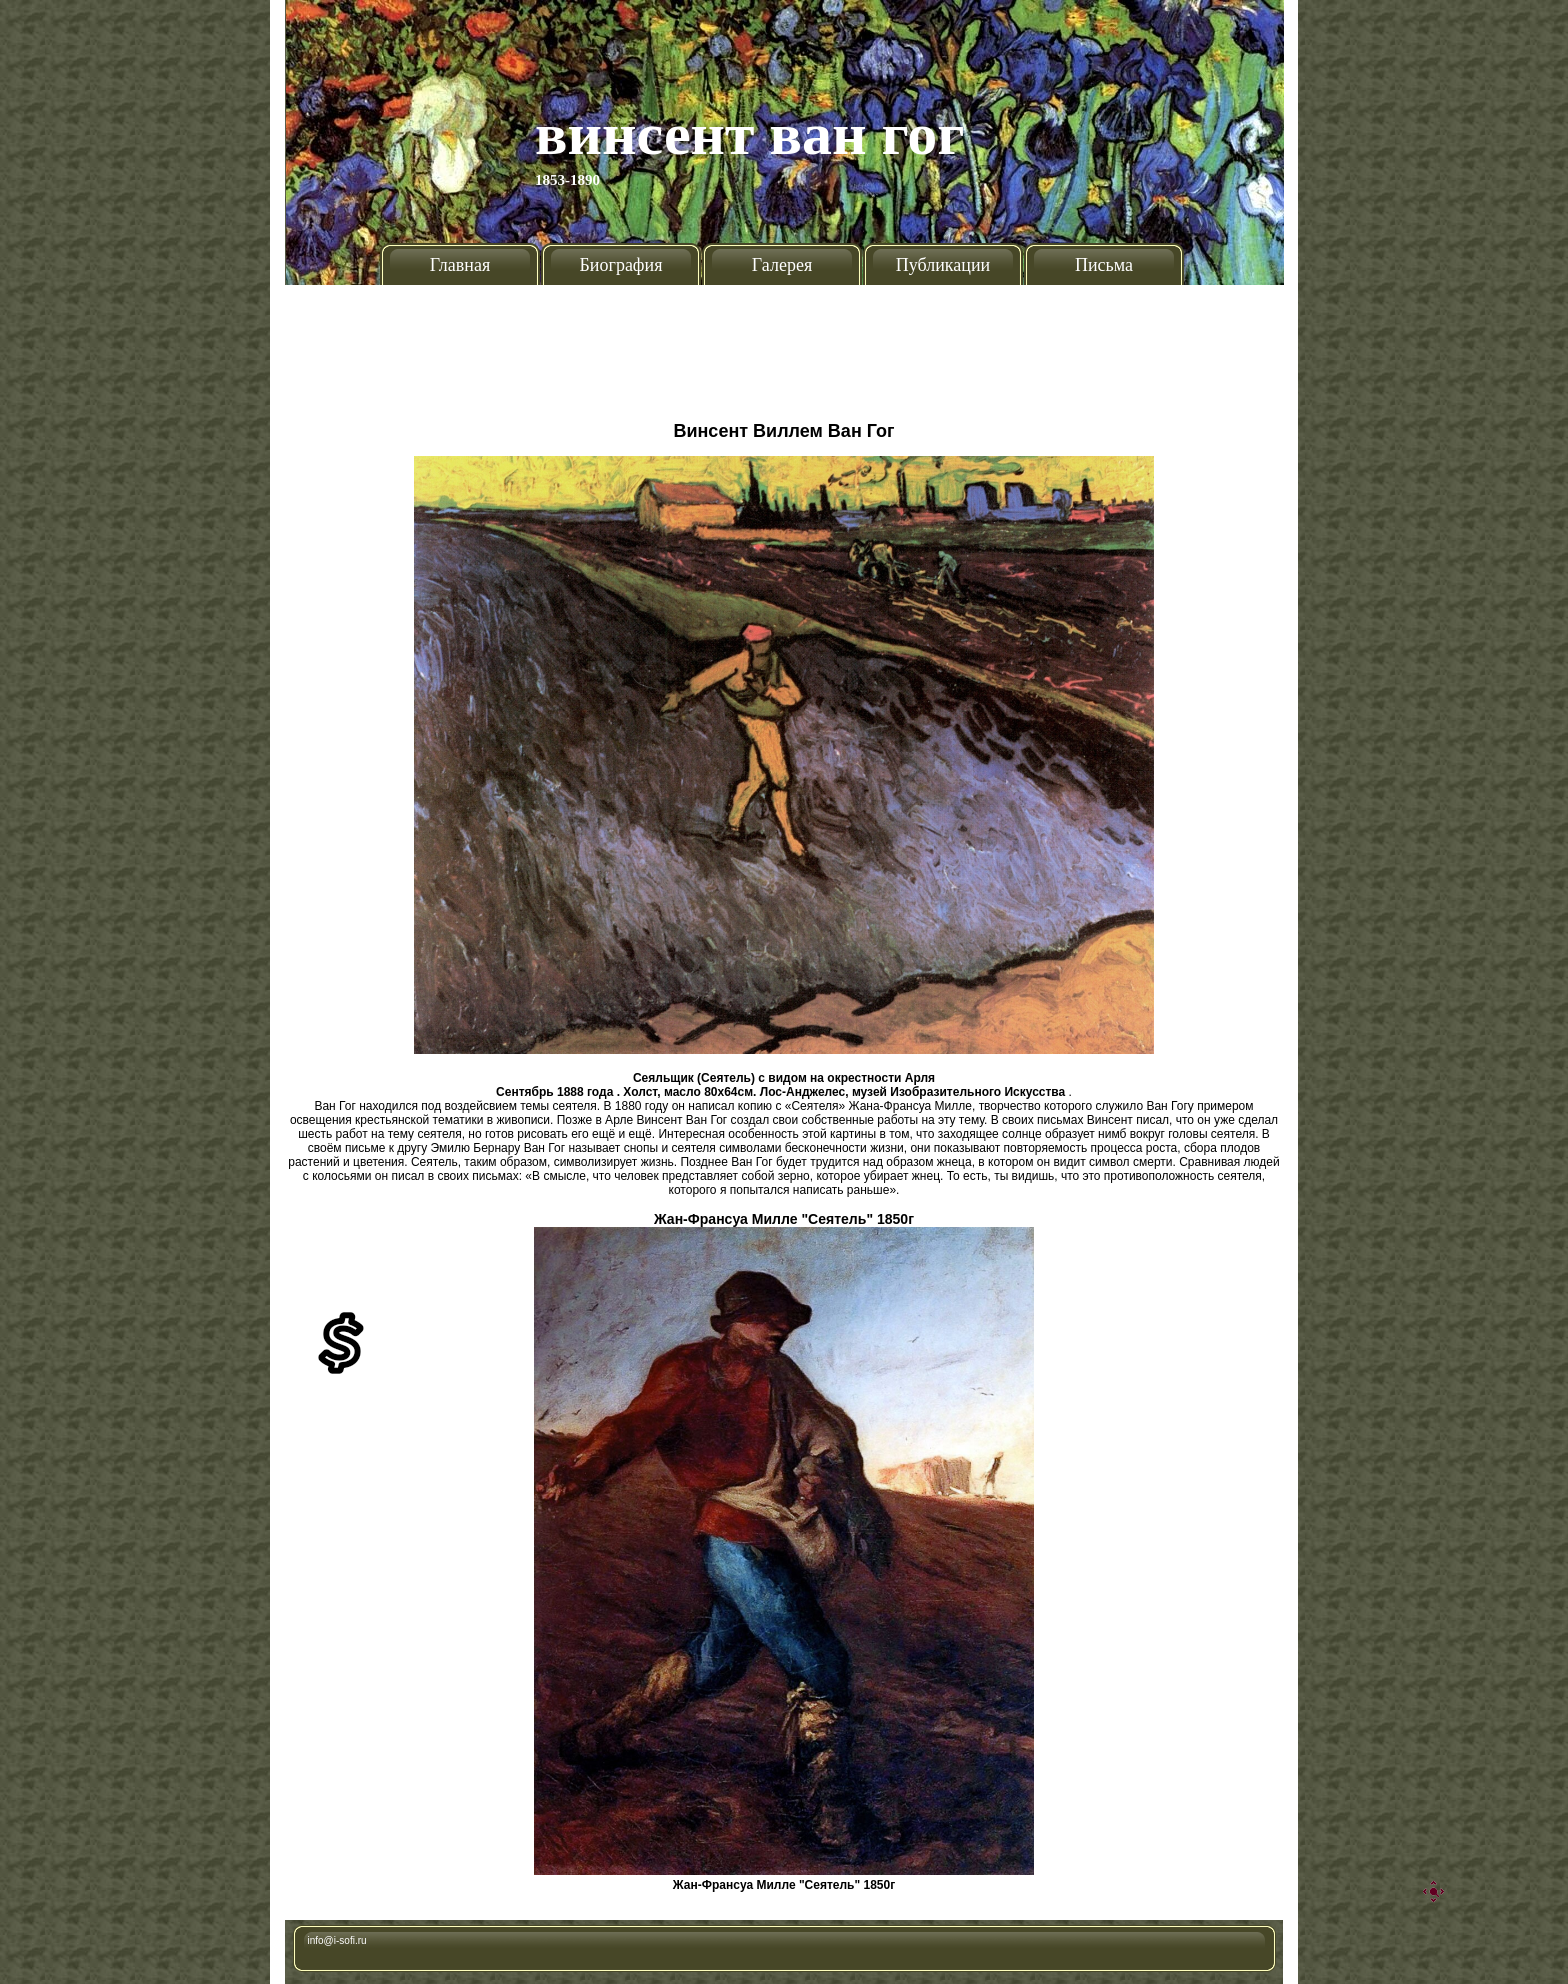 The height and width of the screenshot is (1984, 1568). Describe the element at coordinates (341, 1343) in the screenshot. I see `open Cash App` at that location.